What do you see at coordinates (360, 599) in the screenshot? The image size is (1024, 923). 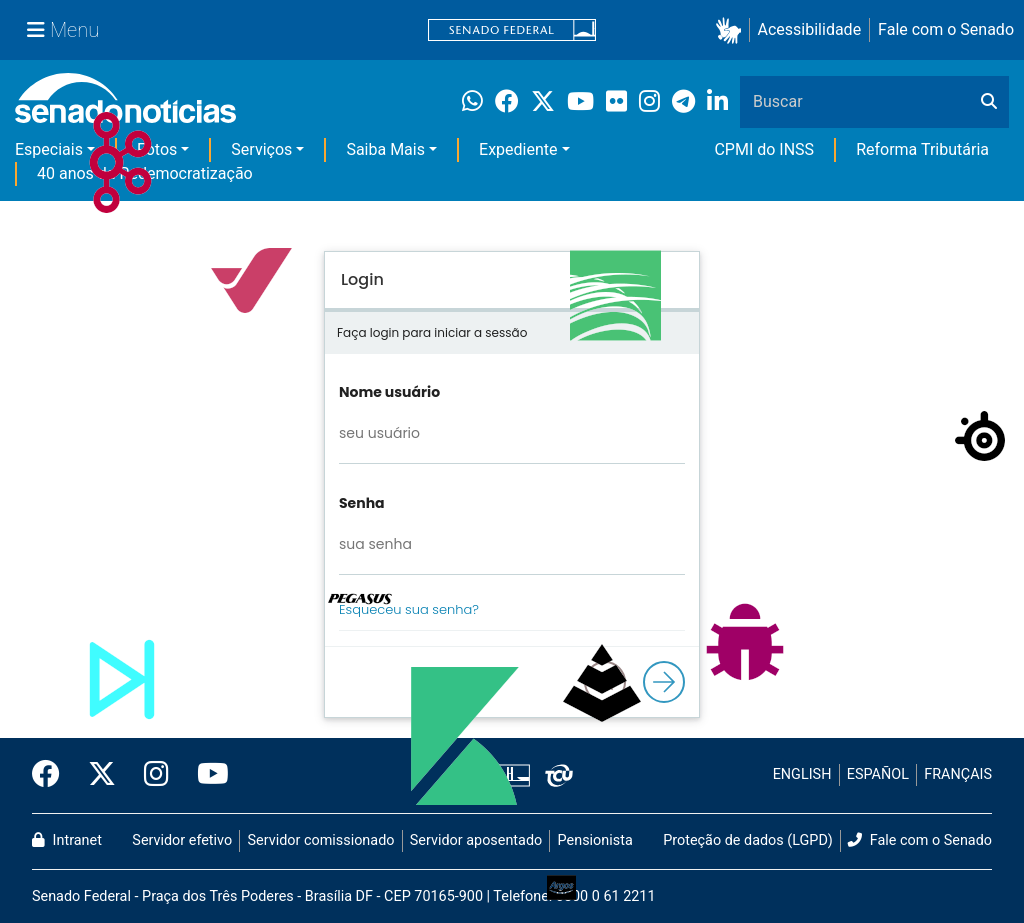 I see `Pegasus Airlines logo` at bounding box center [360, 599].